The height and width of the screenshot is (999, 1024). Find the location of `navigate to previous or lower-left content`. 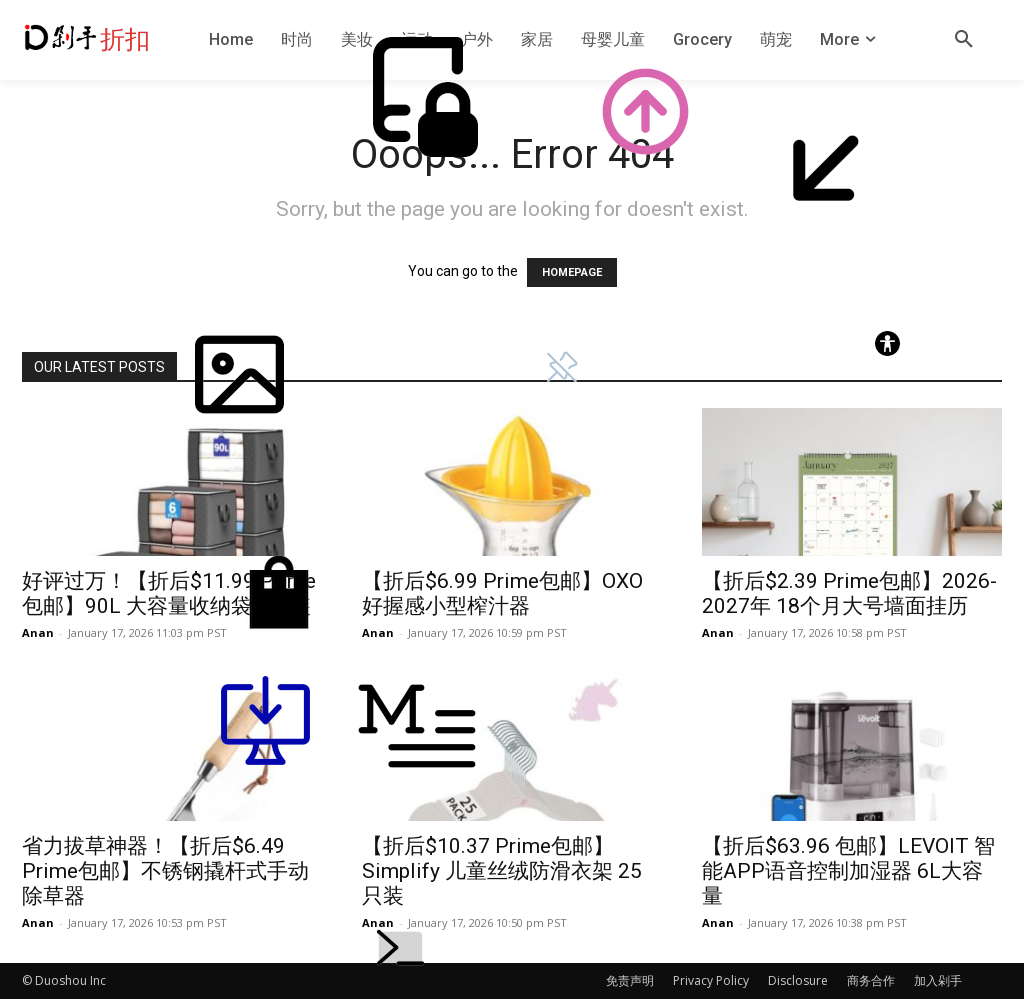

navigate to previous or lower-left content is located at coordinates (826, 168).